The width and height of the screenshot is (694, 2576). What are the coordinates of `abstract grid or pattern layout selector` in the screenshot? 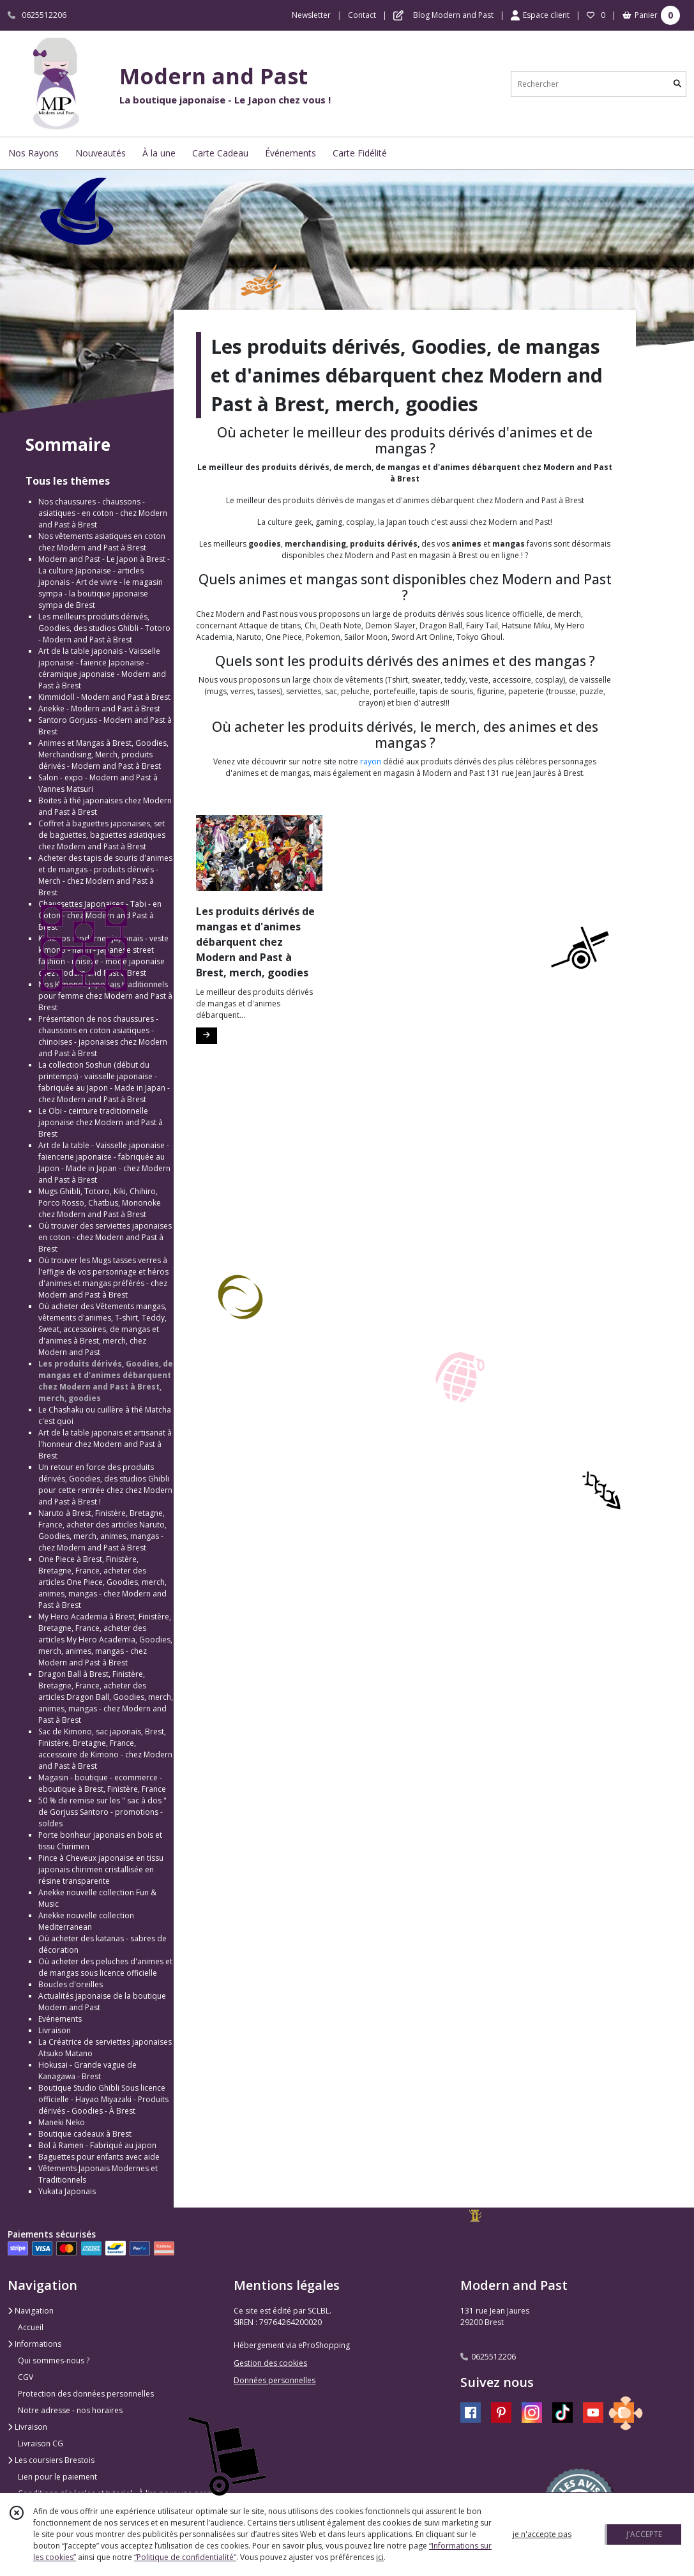 It's located at (84, 948).